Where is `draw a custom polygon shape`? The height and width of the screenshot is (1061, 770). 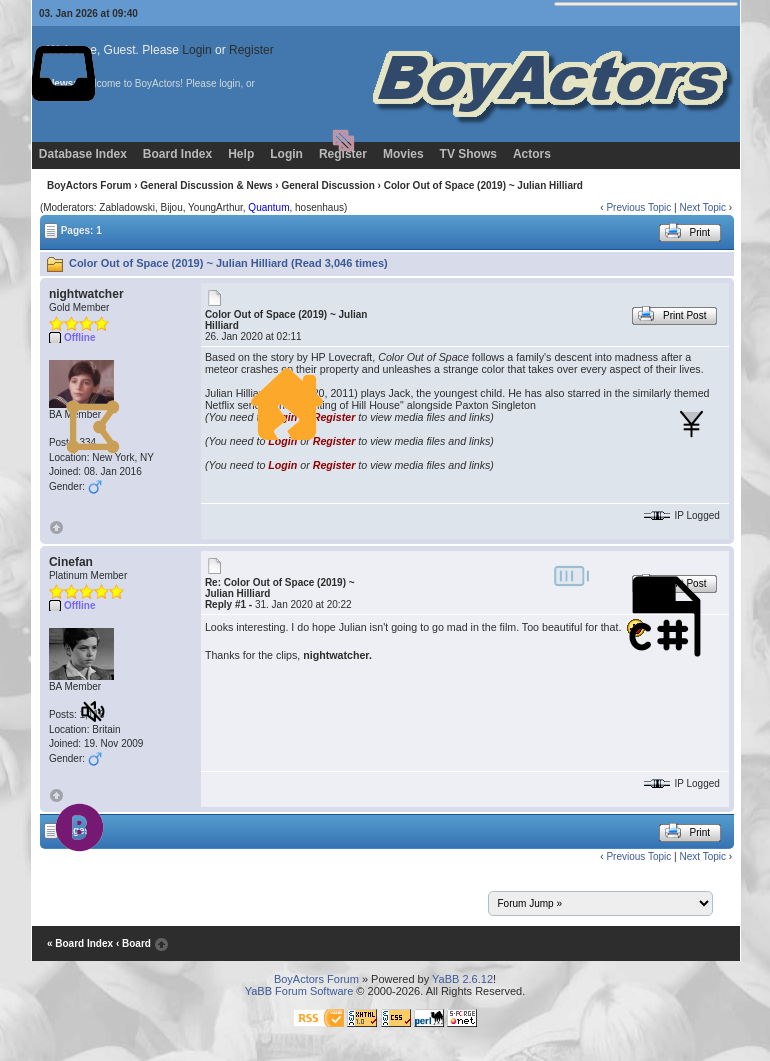
draw a custom polygon shape is located at coordinates (93, 427).